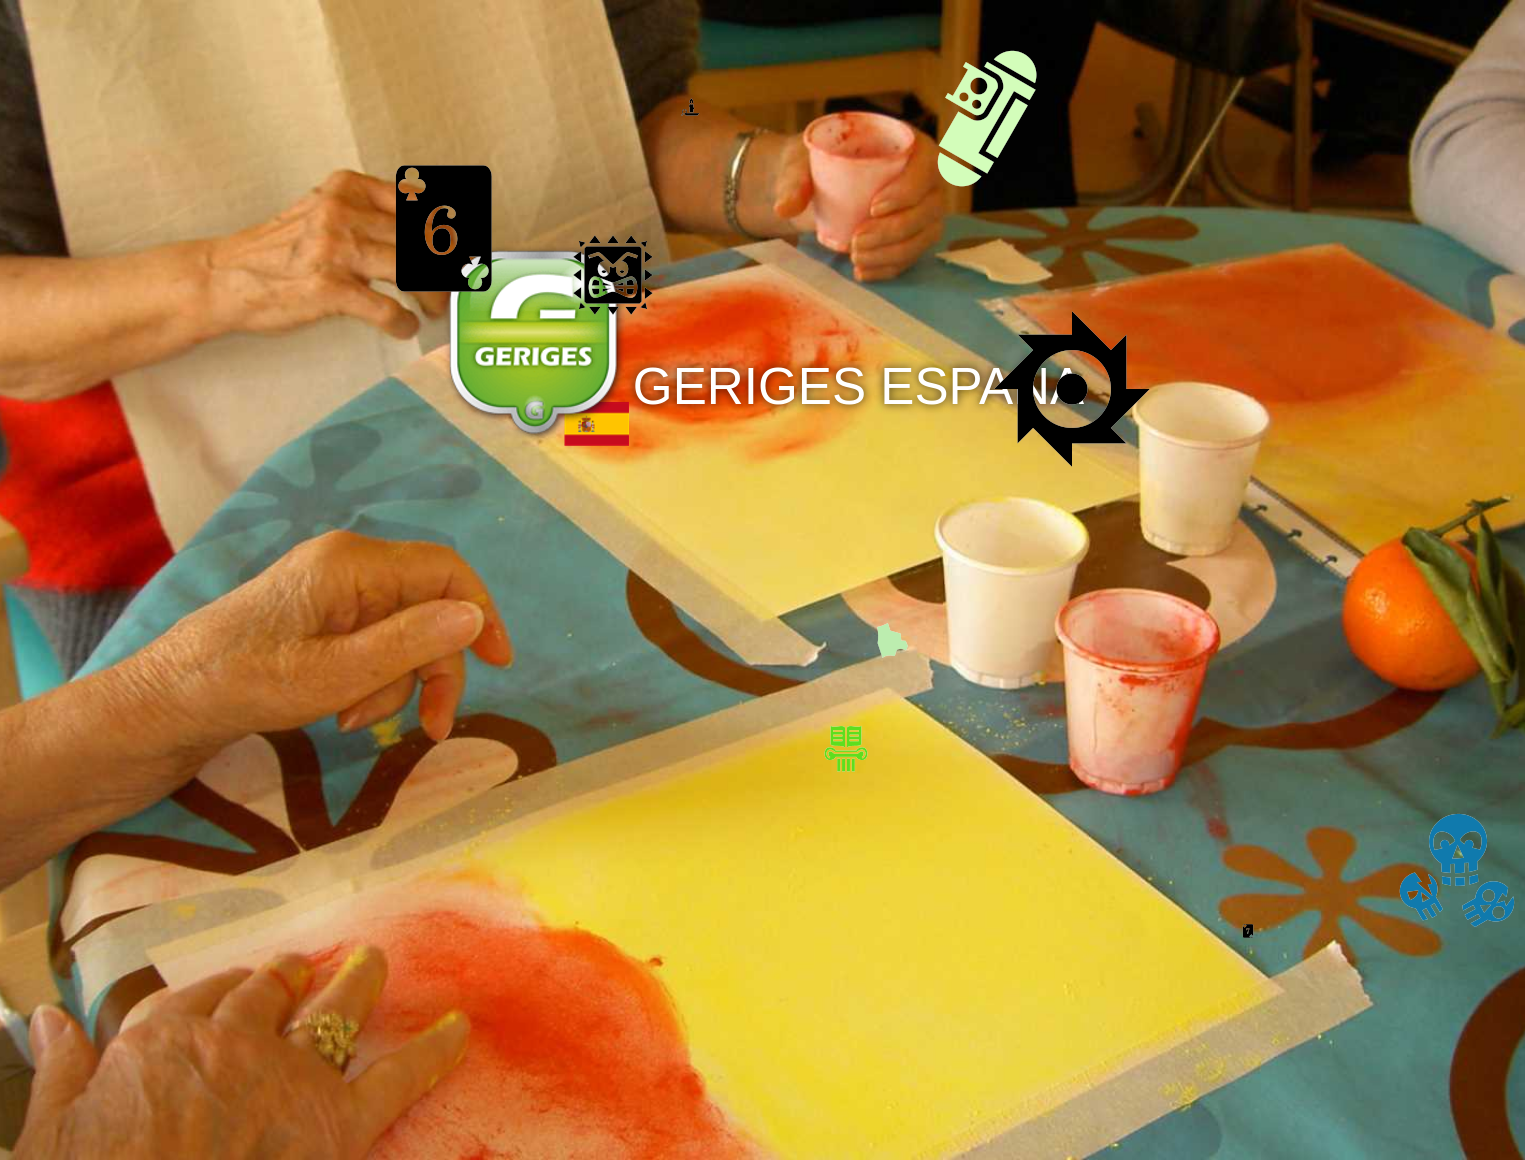 The image size is (1525, 1160). Describe the element at coordinates (1248, 931) in the screenshot. I see `seven of hearts playing card` at that location.